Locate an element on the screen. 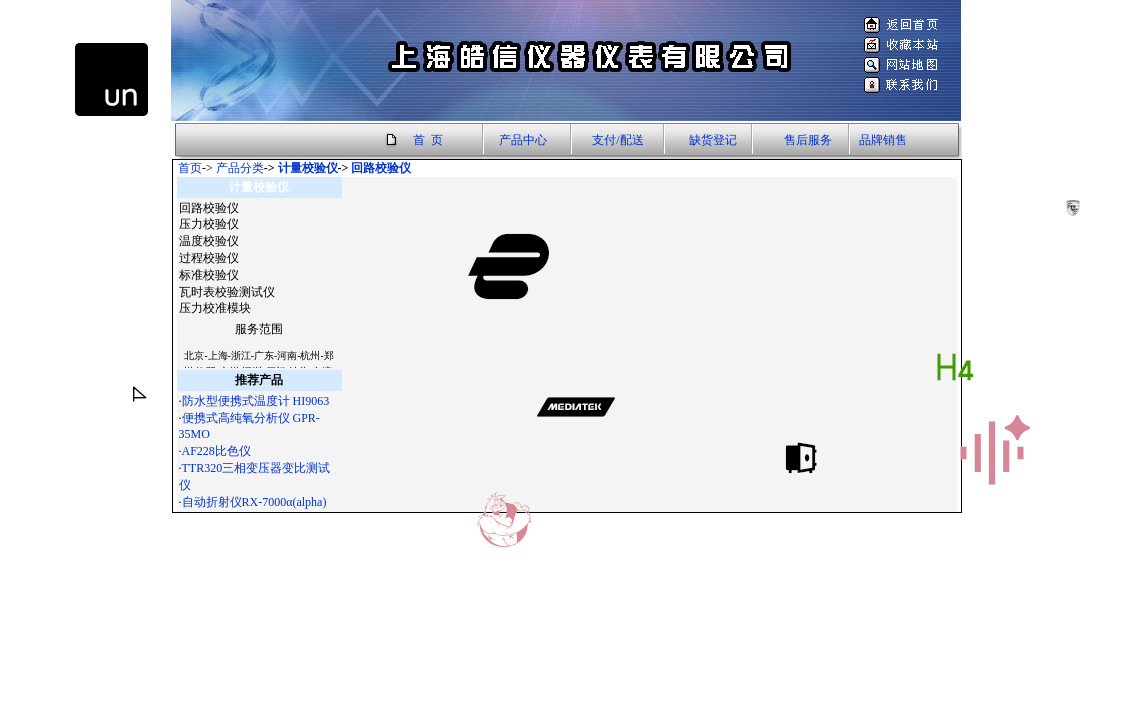 The height and width of the screenshot is (720, 1133). open the ExpressVPN app is located at coordinates (508, 266).